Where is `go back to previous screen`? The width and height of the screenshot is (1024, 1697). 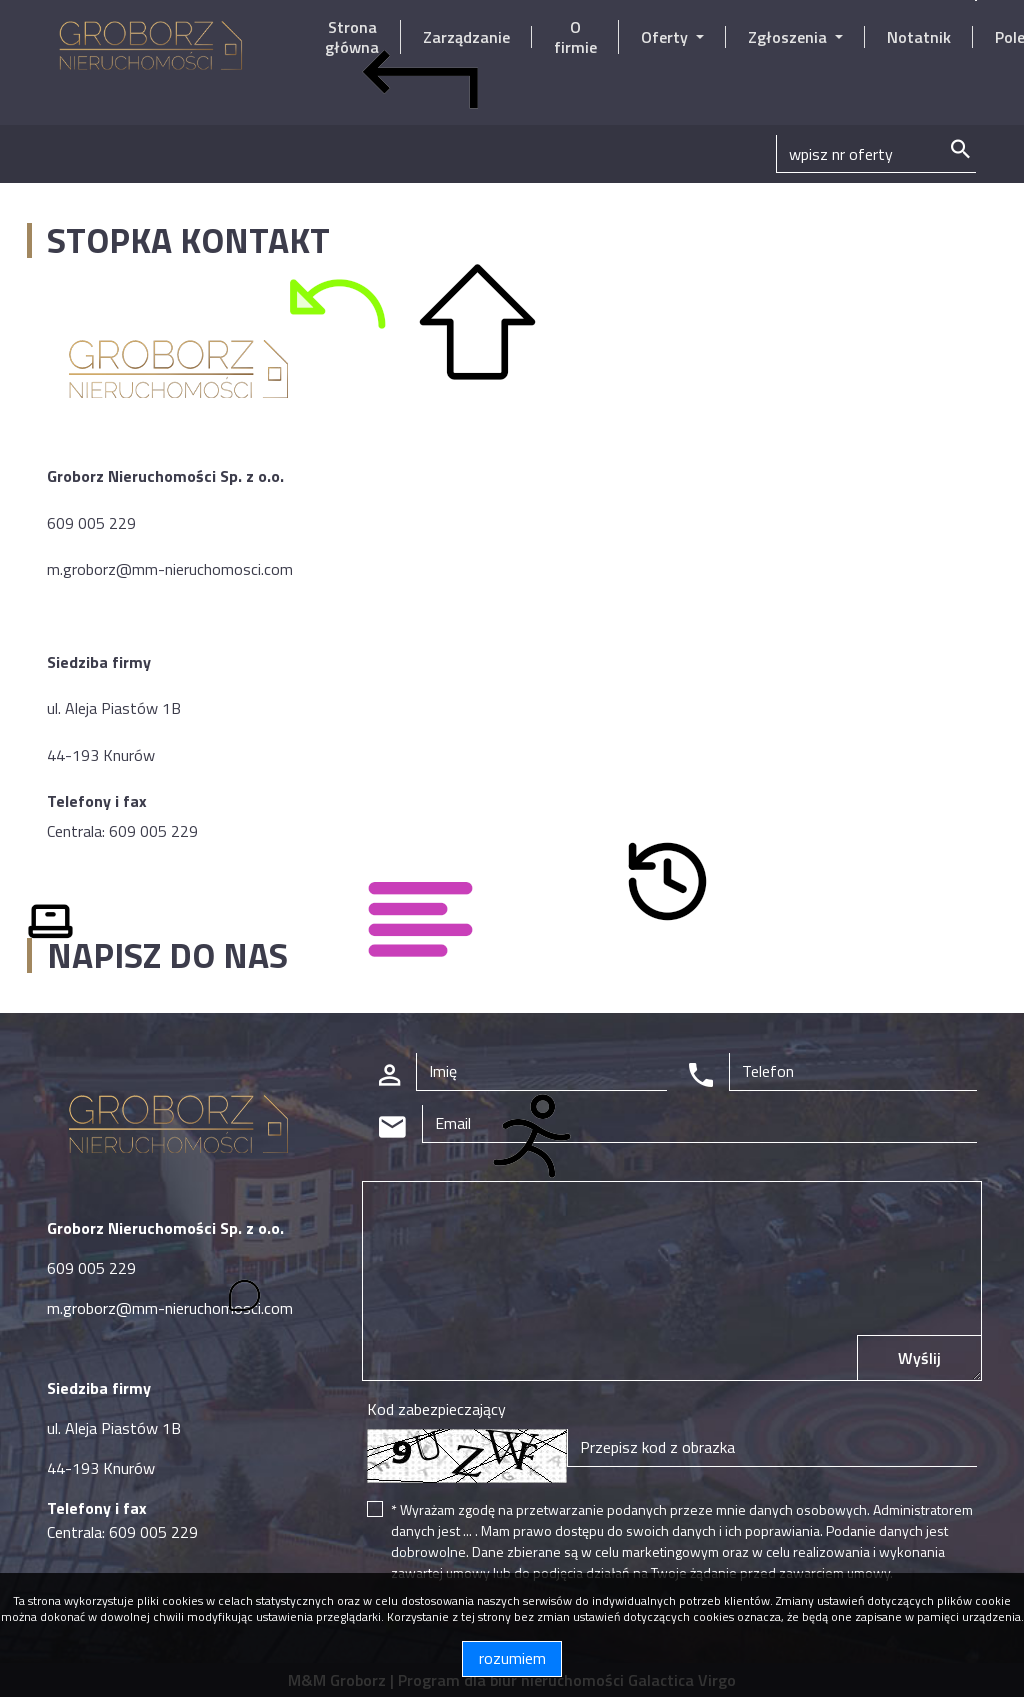 go back to previous screen is located at coordinates (421, 80).